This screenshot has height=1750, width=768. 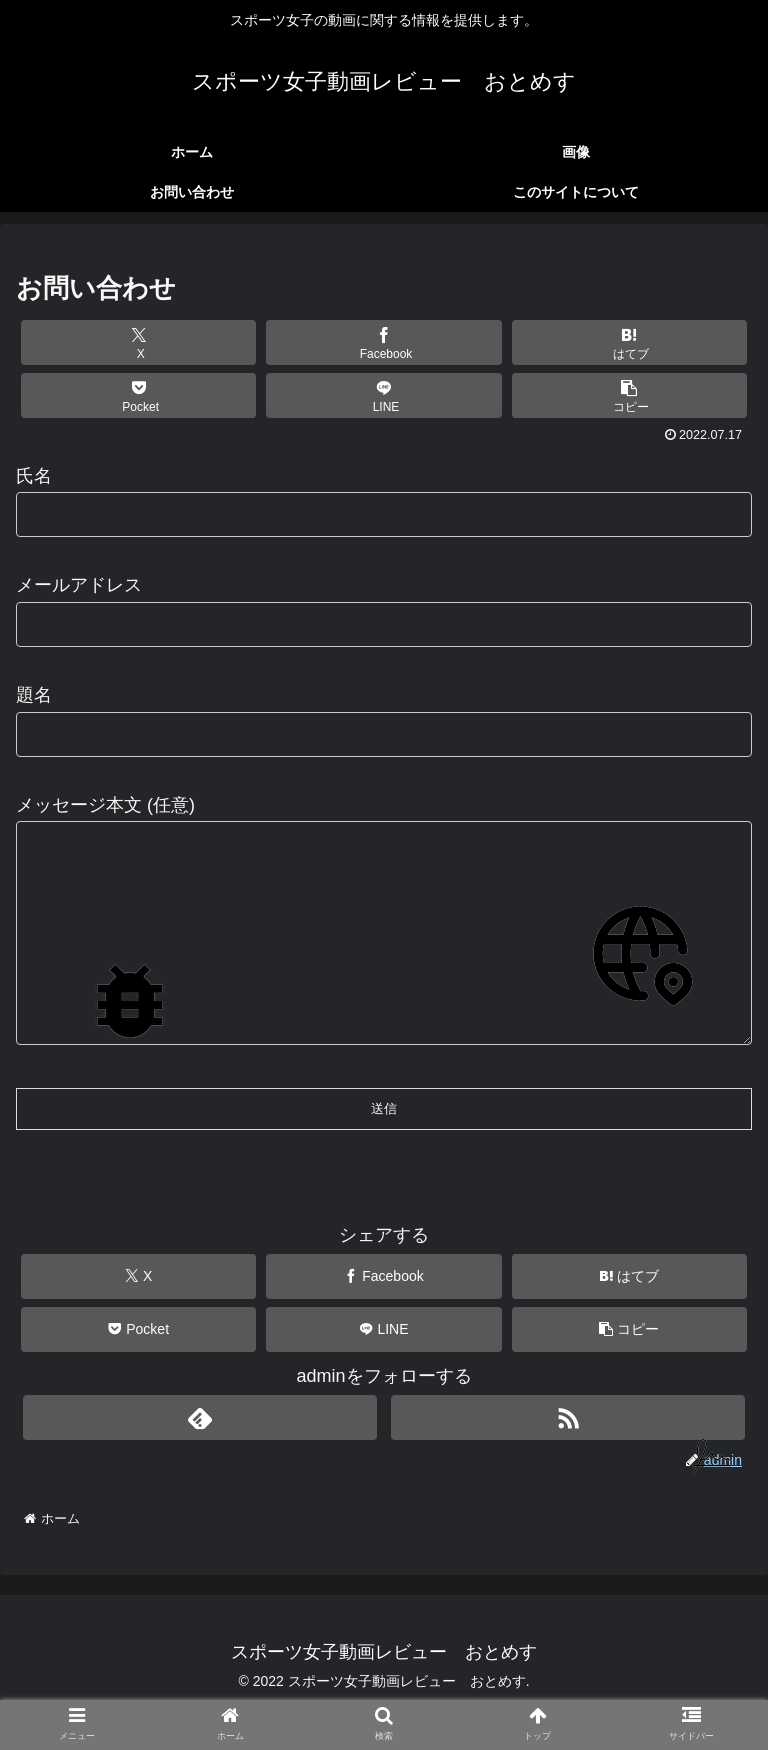 What do you see at coordinates (640, 953) in the screenshot?
I see `view location on world map` at bounding box center [640, 953].